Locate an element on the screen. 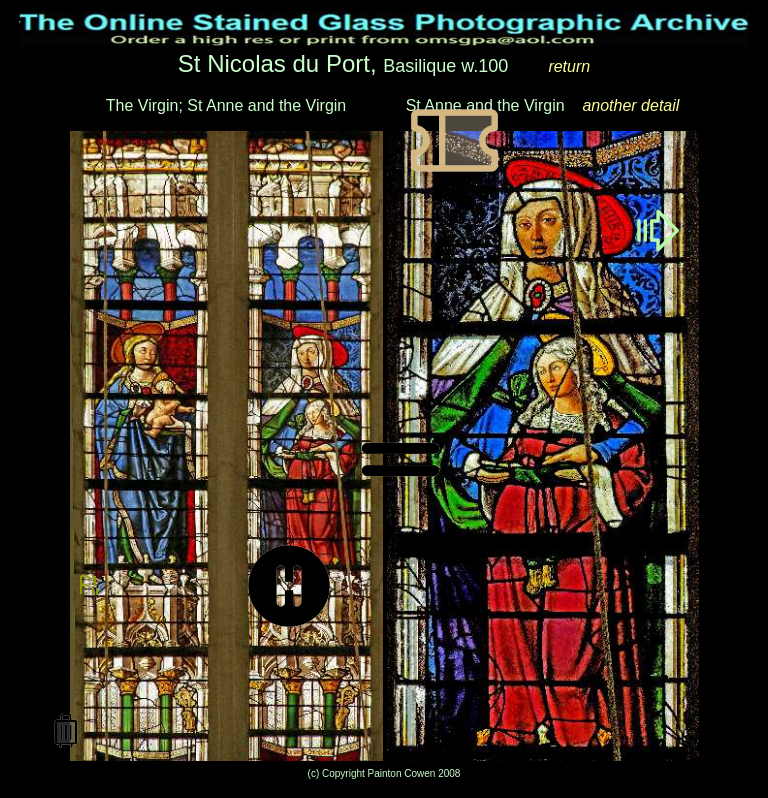 This screenshot has width=768, height=798. view your tickets or passes is located at coordinates (454, 140).